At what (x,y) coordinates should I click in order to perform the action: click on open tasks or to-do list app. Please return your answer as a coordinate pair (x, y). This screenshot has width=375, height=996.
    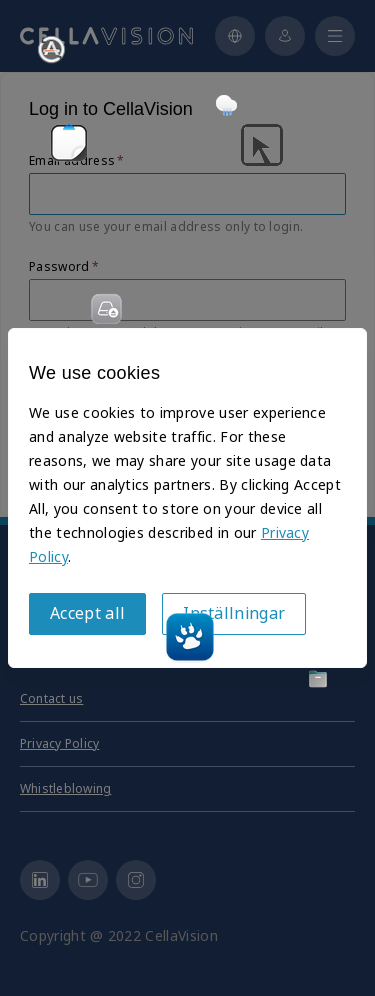
    Looking at the image, I should click on (69, 143).